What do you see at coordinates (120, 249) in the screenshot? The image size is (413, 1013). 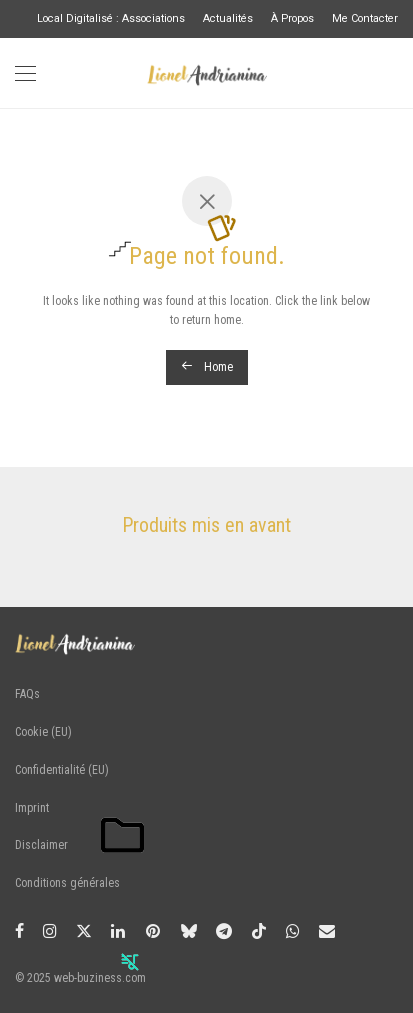 I see `indicates stairs or steps nearby` at bounding box center [120, 249].